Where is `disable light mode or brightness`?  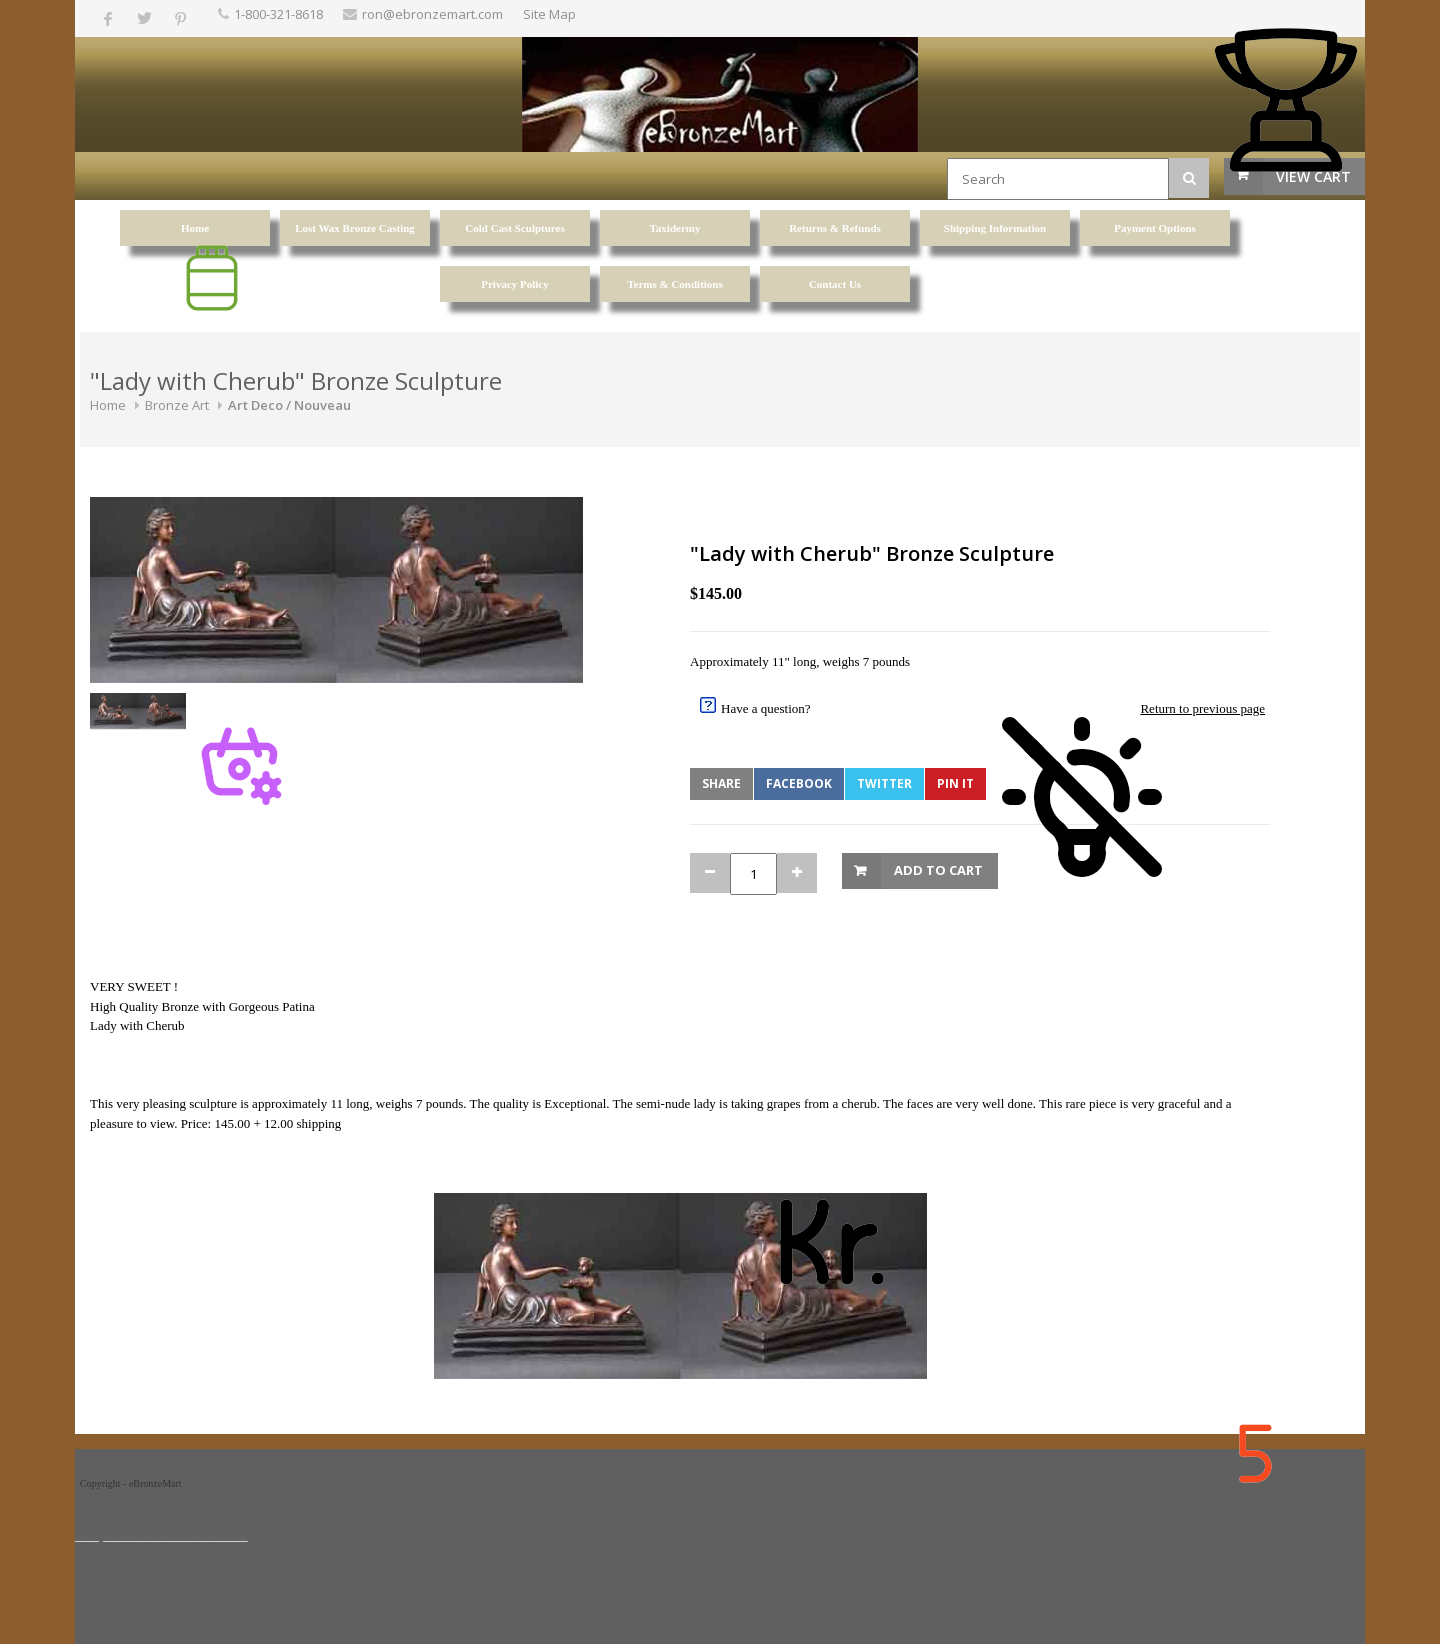
disable light mode or brightness is located at coordinates (1082, 797).